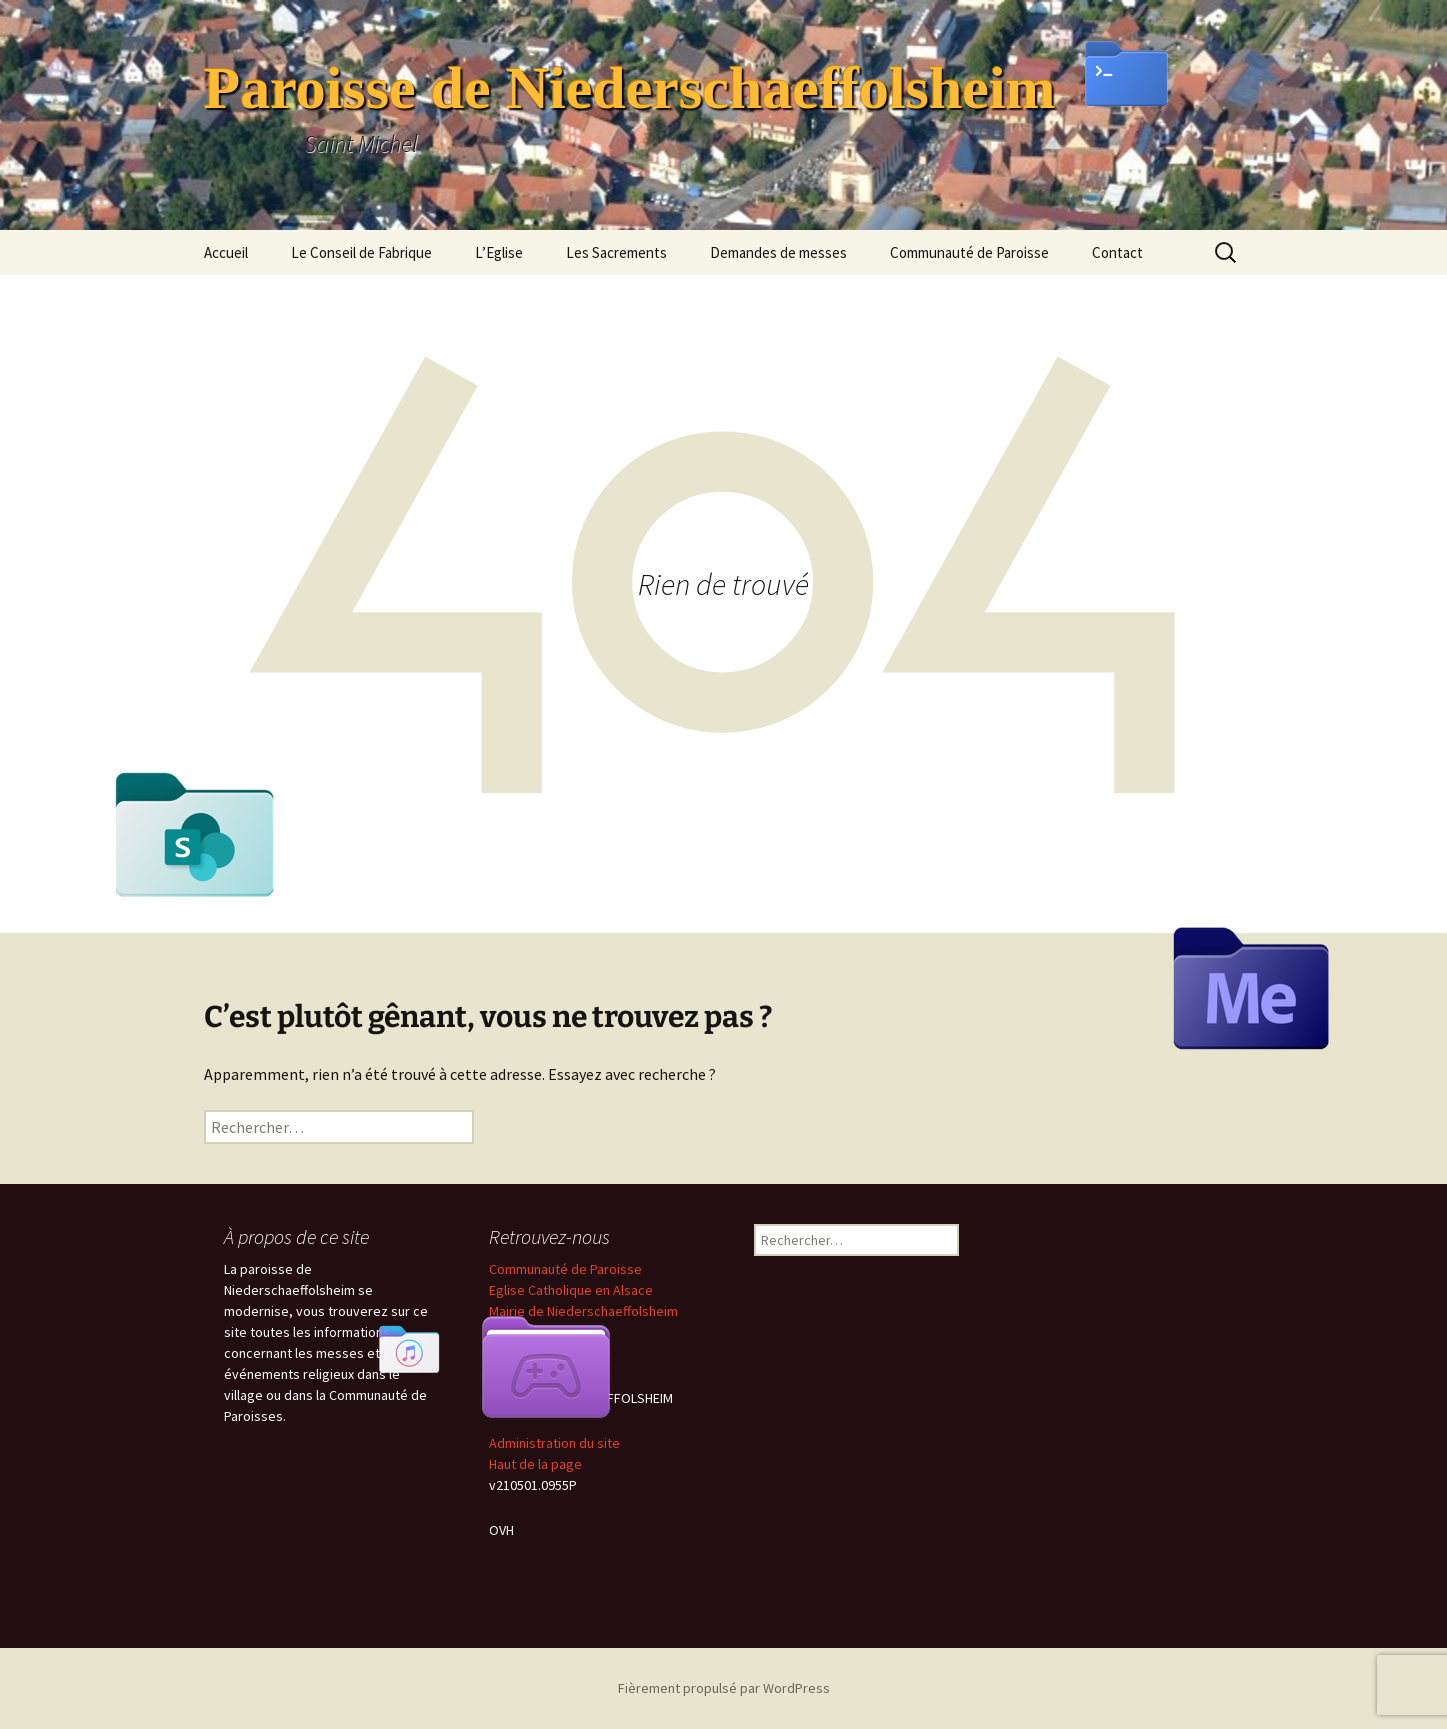 The width and height of the screenshot is (1447, 1729). What do you see at coordinates (546, 1367) in the screenshot?
I see `open your games folder` at bounding box center [546, 1367].